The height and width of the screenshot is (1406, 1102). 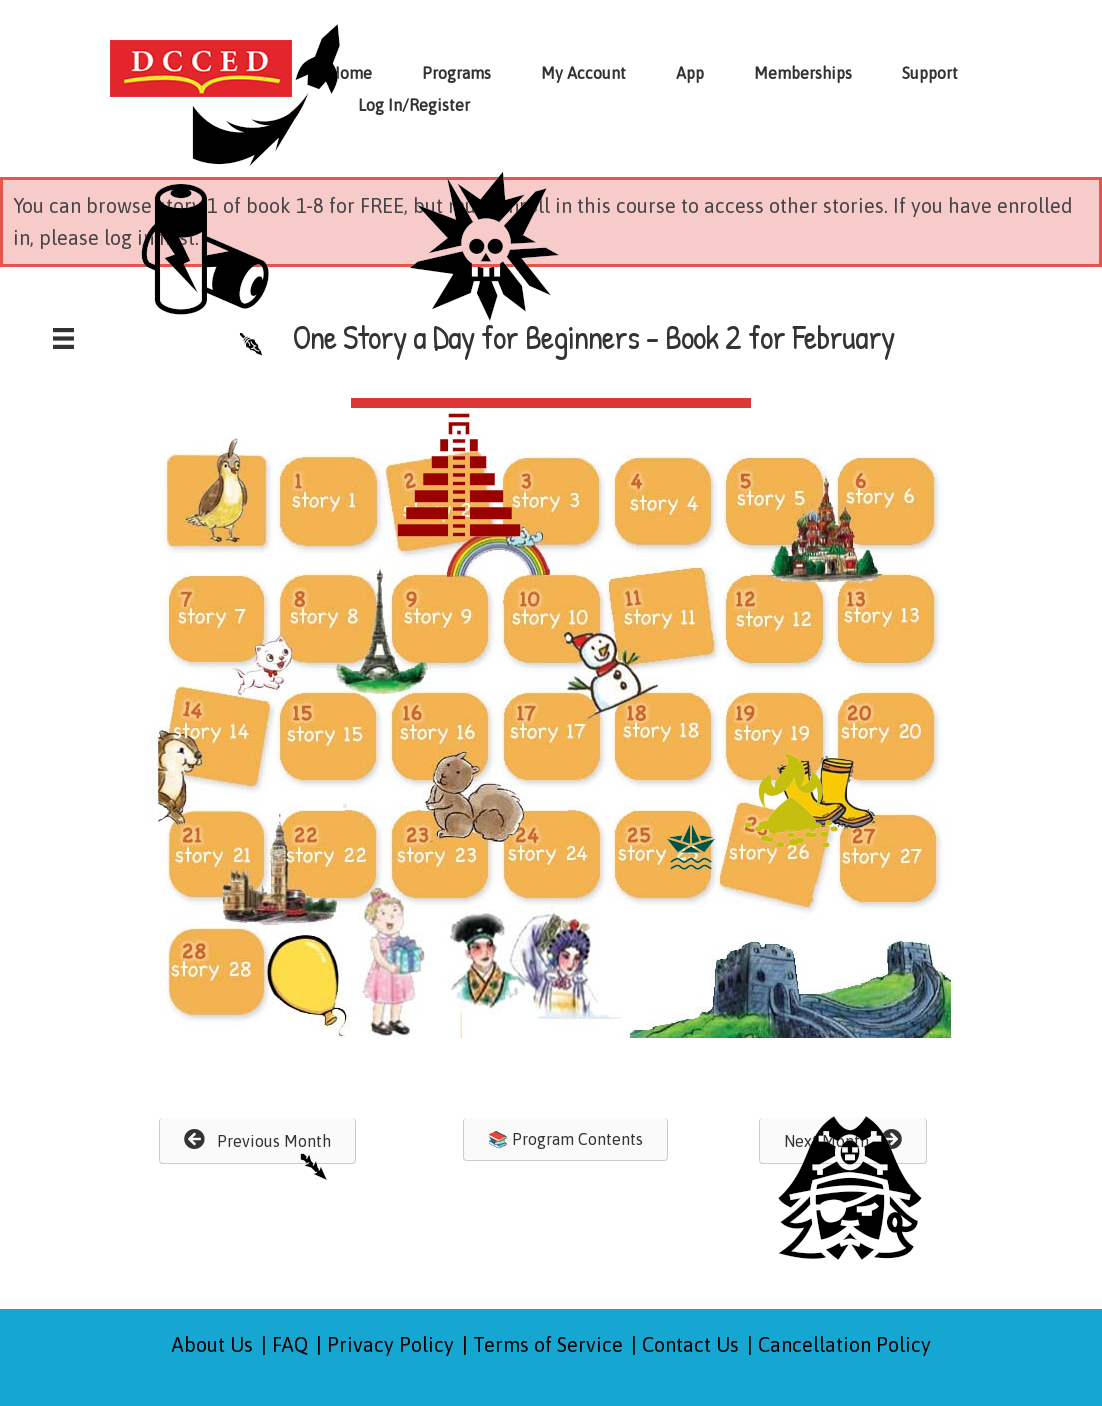 What do you see at coordinates (314, 1167) in the screenshot?
I see `indicates critical hit or piercing damage` at bounding box center [314, 1167].